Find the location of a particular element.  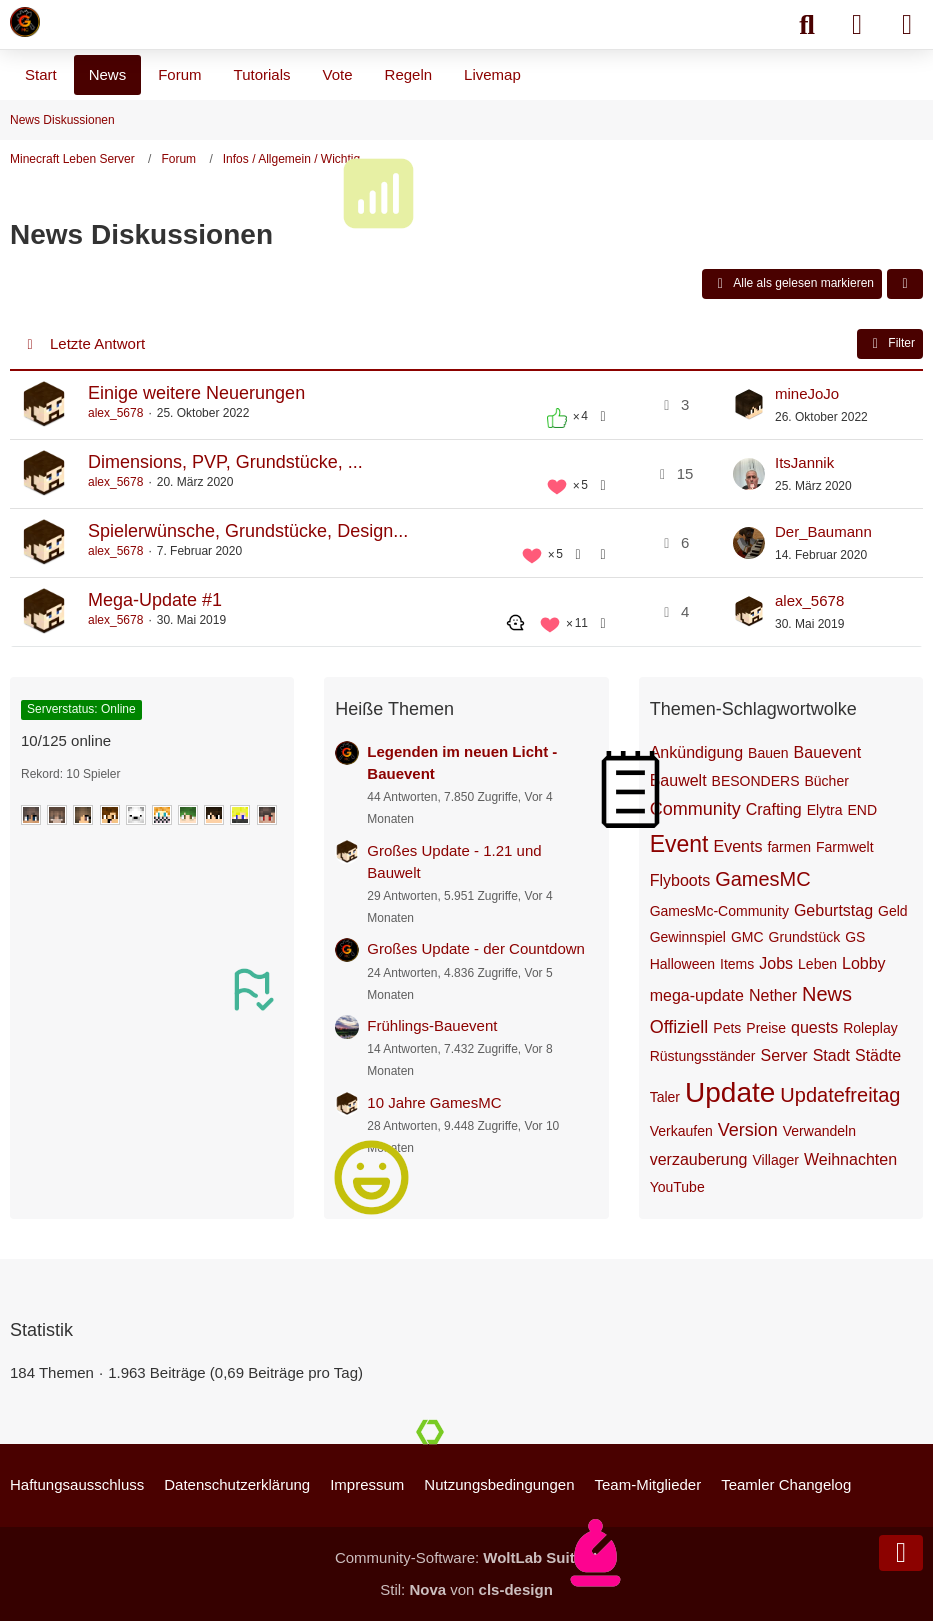

rate your experience as positive is located at coordinates (371, 1177).